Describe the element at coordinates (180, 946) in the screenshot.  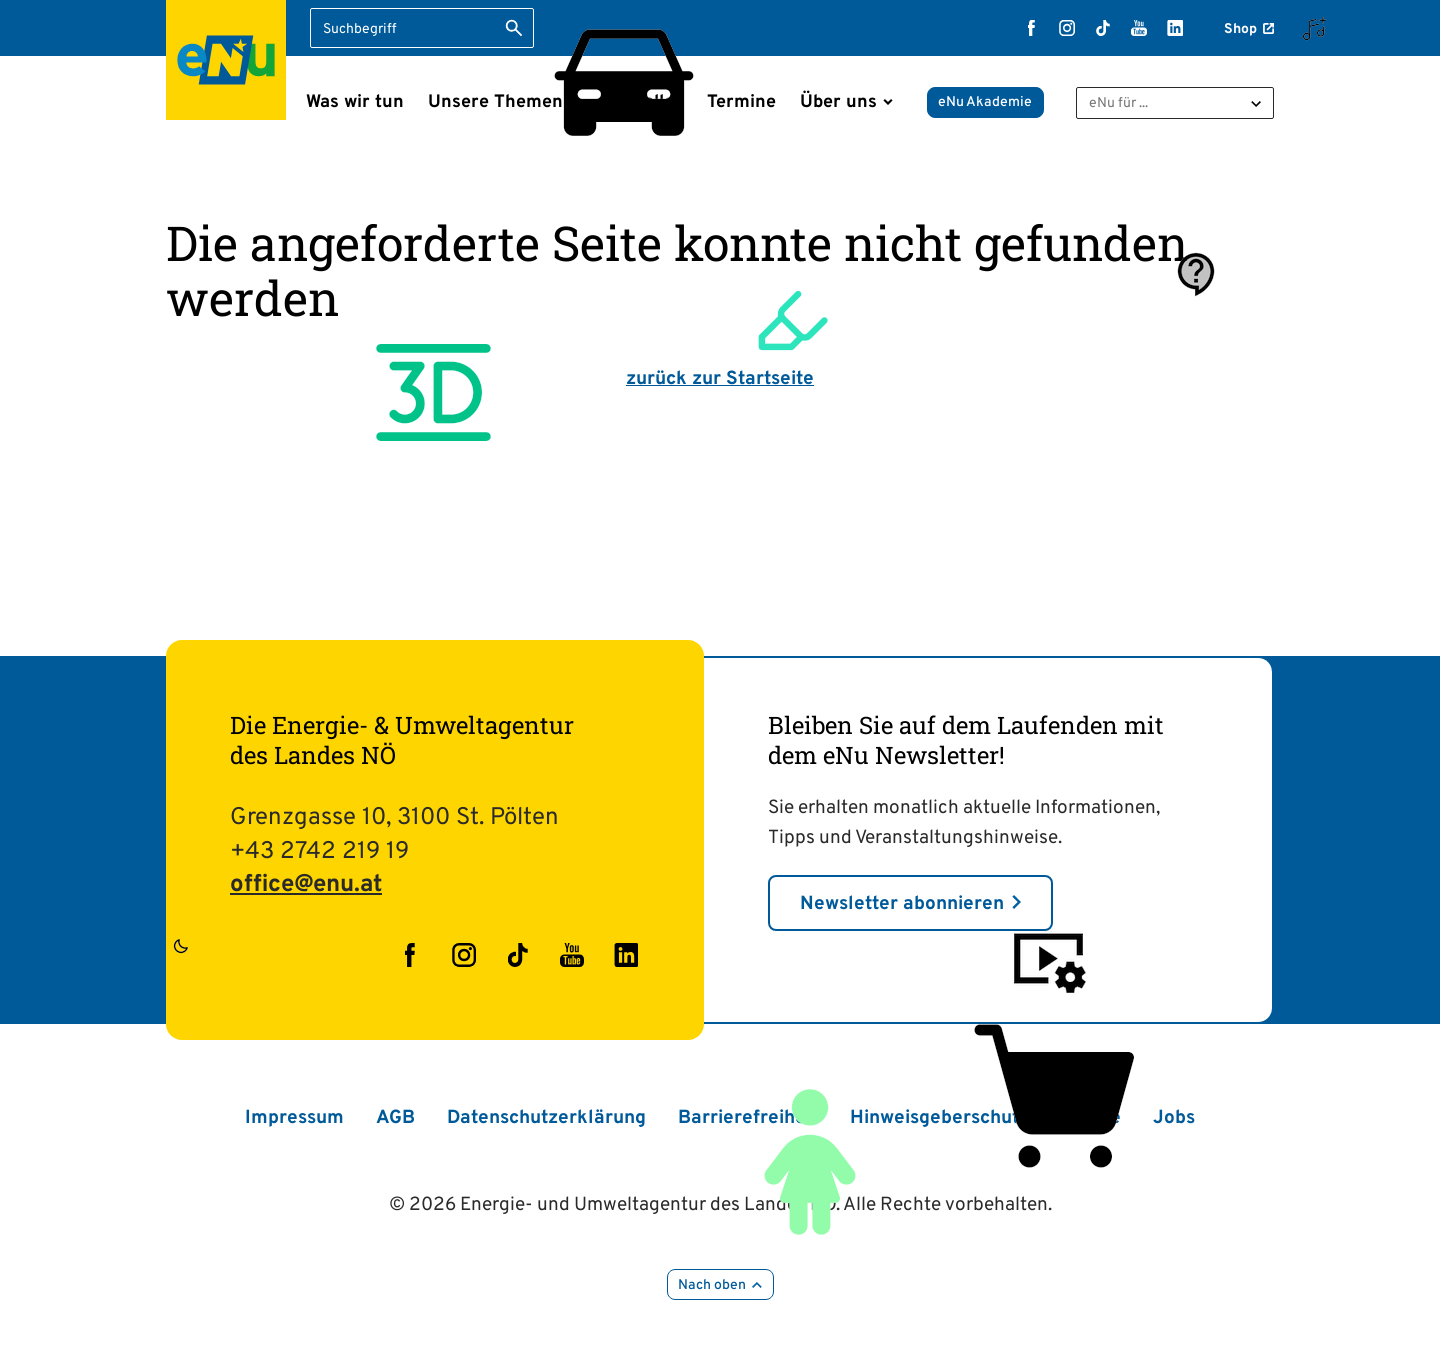
I see `toggle dark mode or night theme` at that location.